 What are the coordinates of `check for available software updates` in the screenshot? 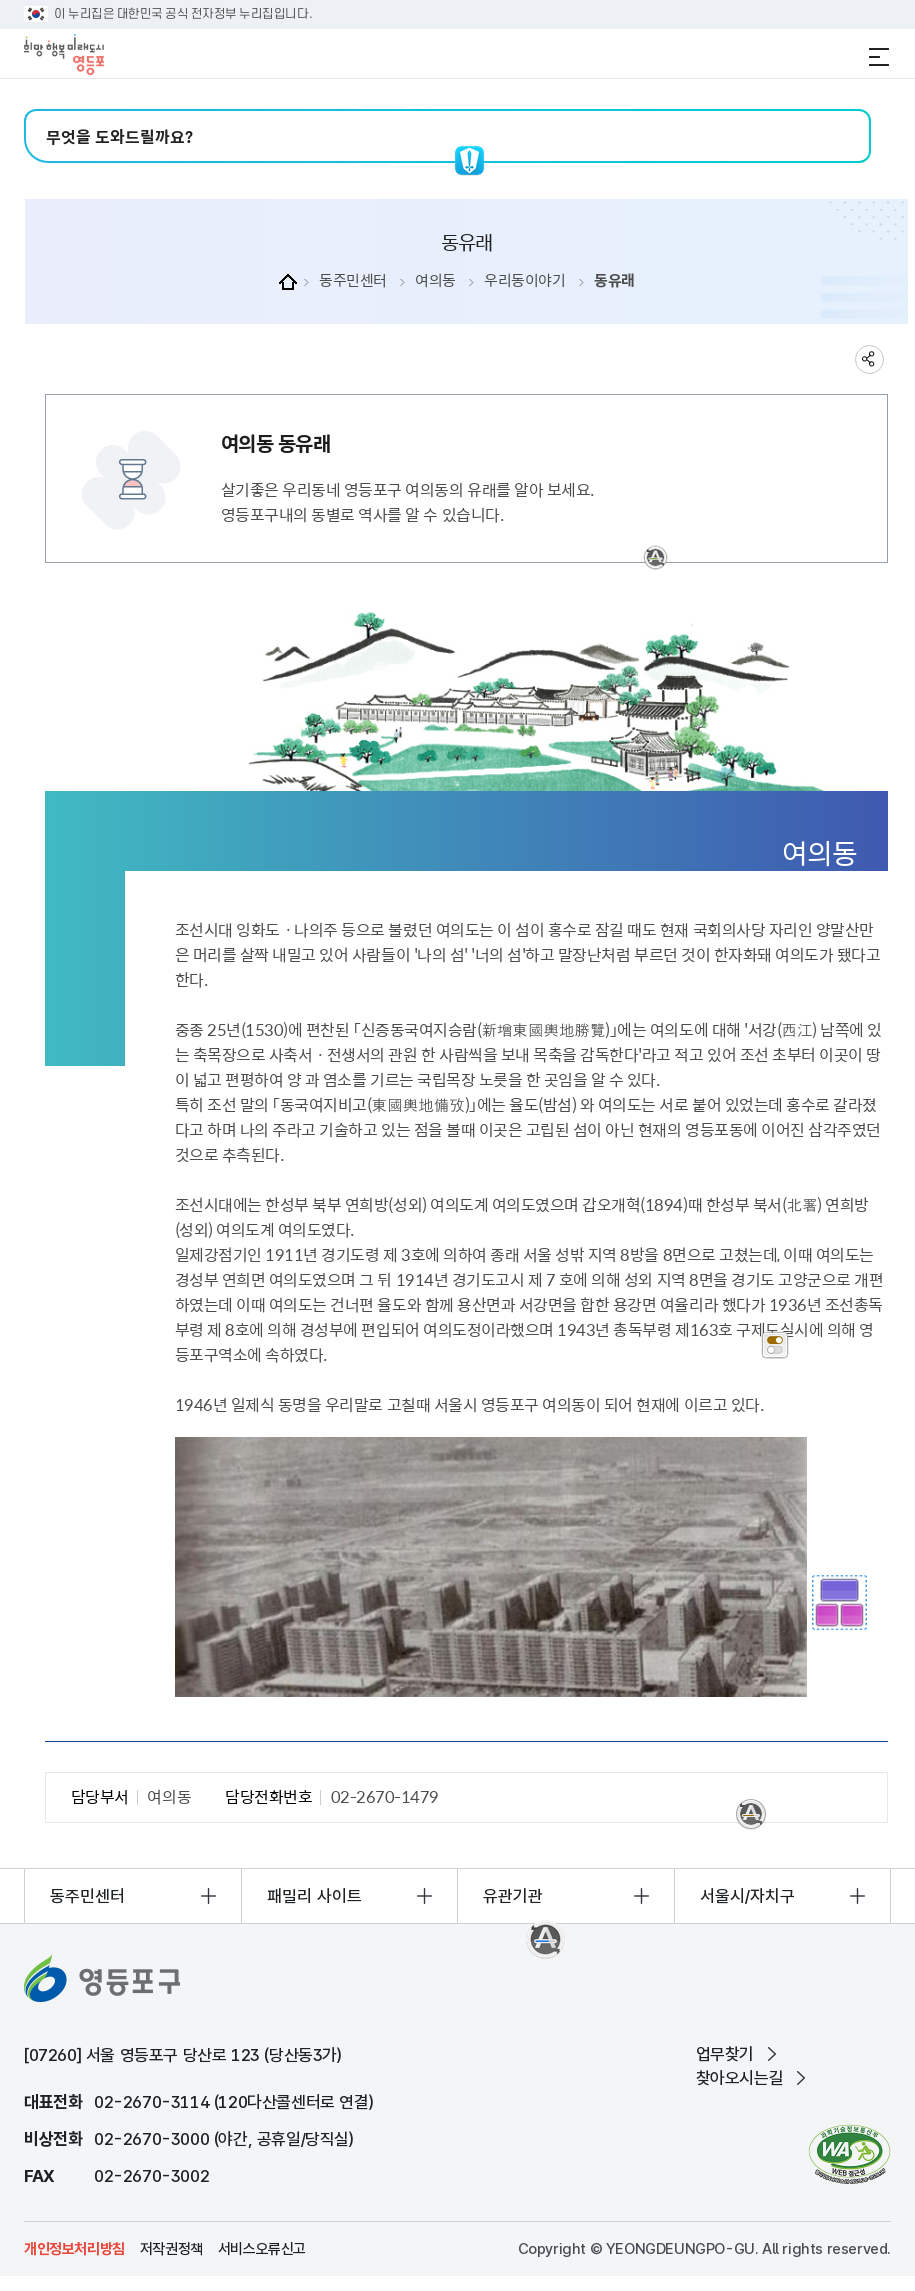 It's located at (751, 1814).